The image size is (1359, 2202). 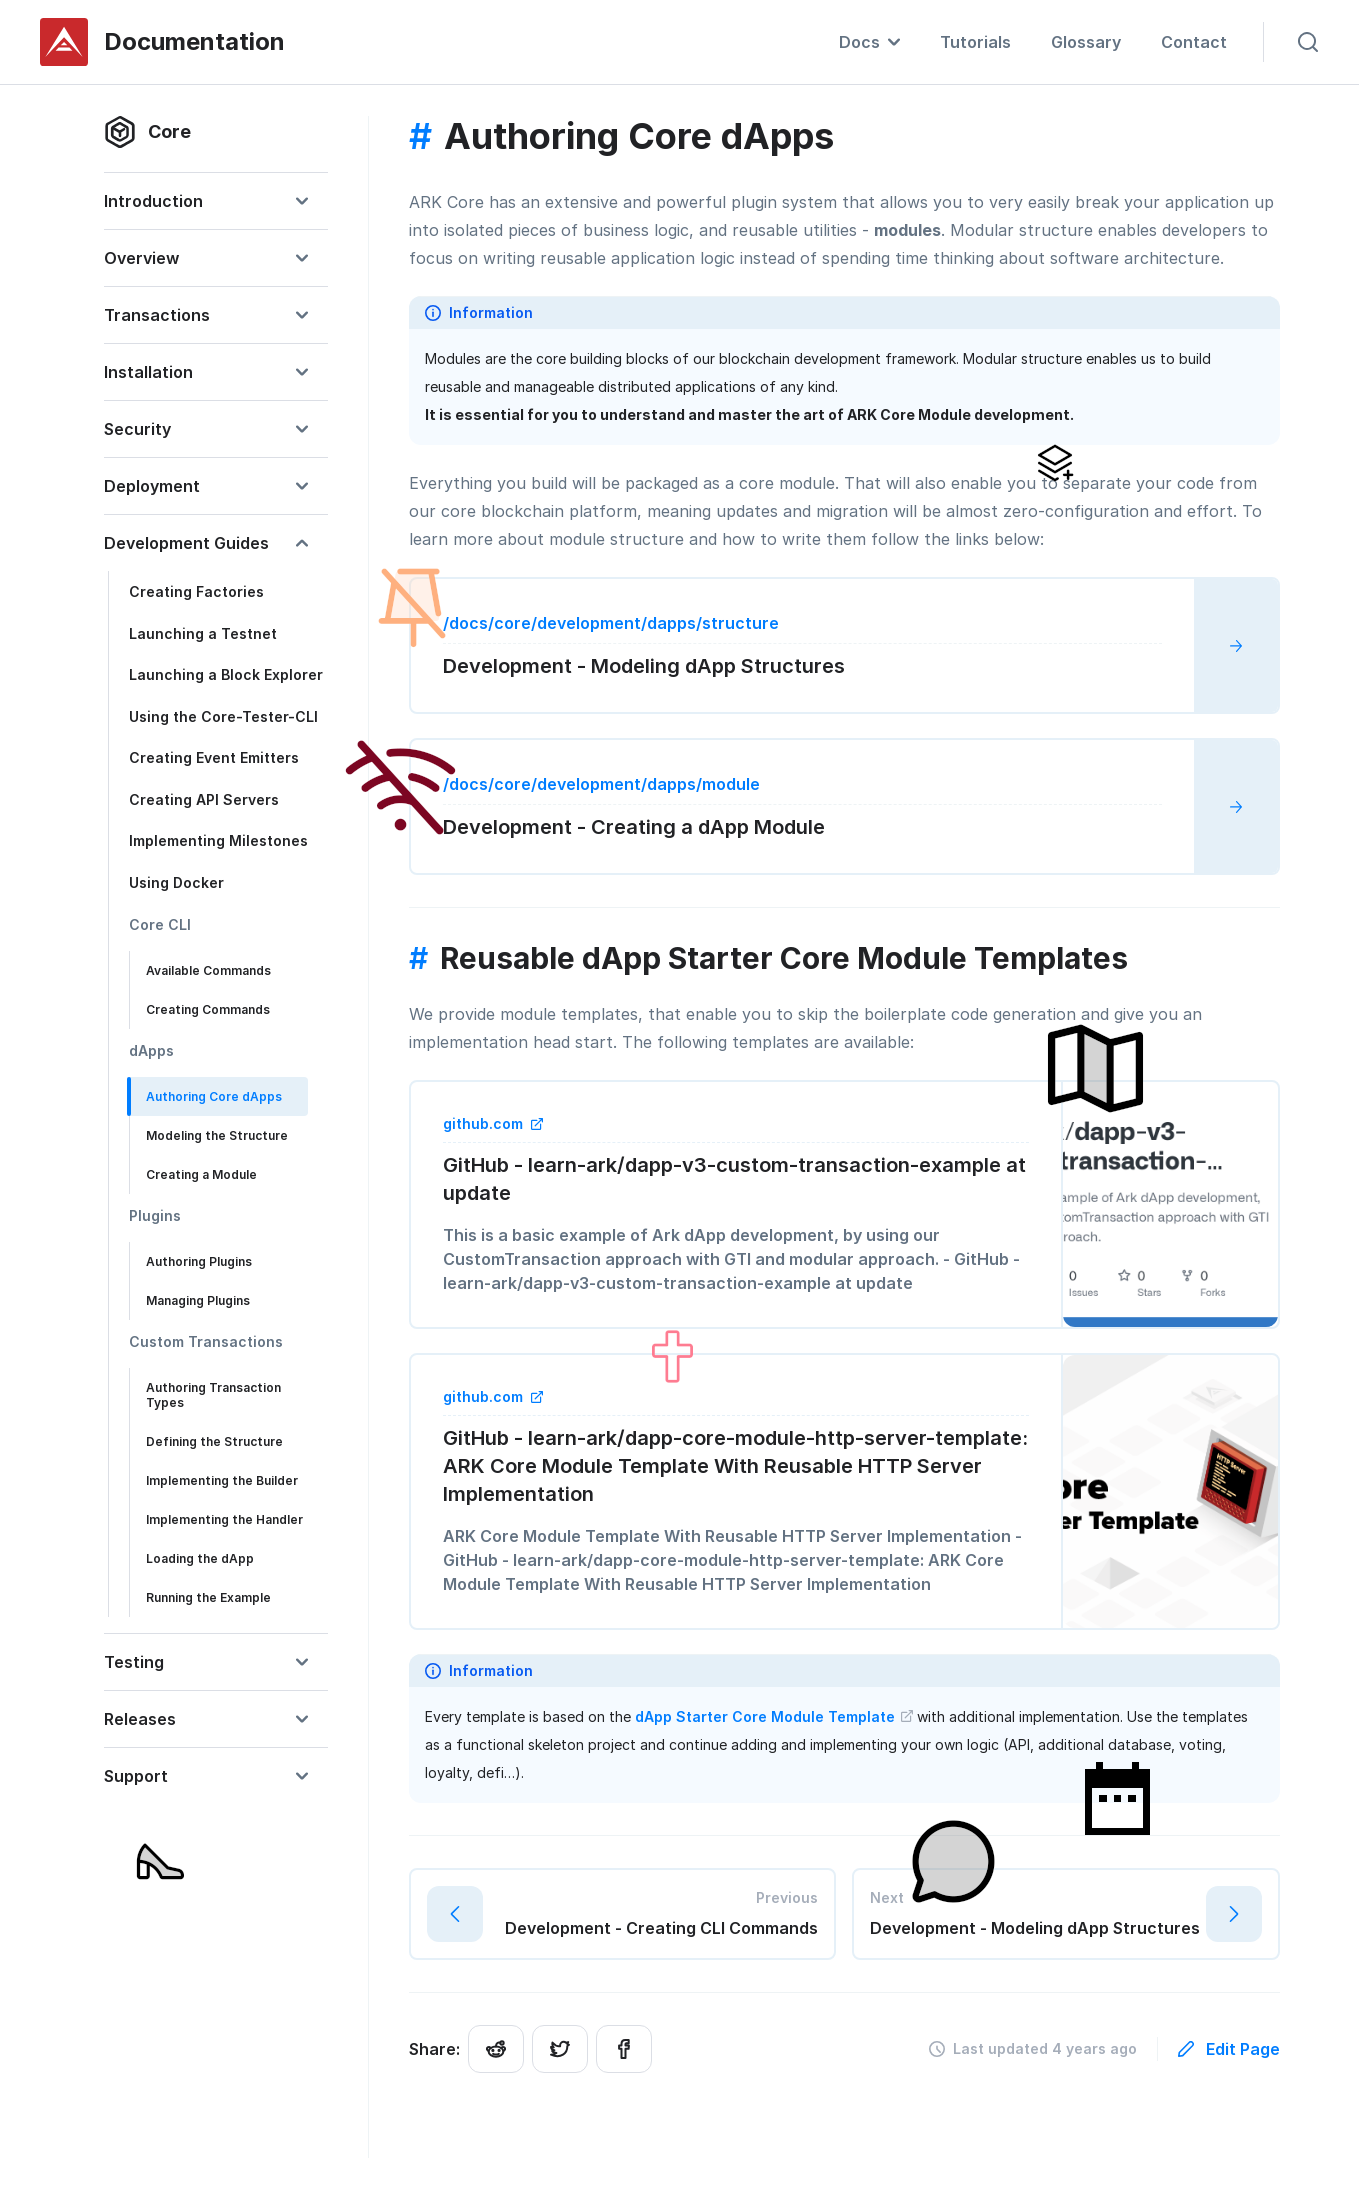 I want to click on browse women's footwear category, so click(x=158, y=1863).